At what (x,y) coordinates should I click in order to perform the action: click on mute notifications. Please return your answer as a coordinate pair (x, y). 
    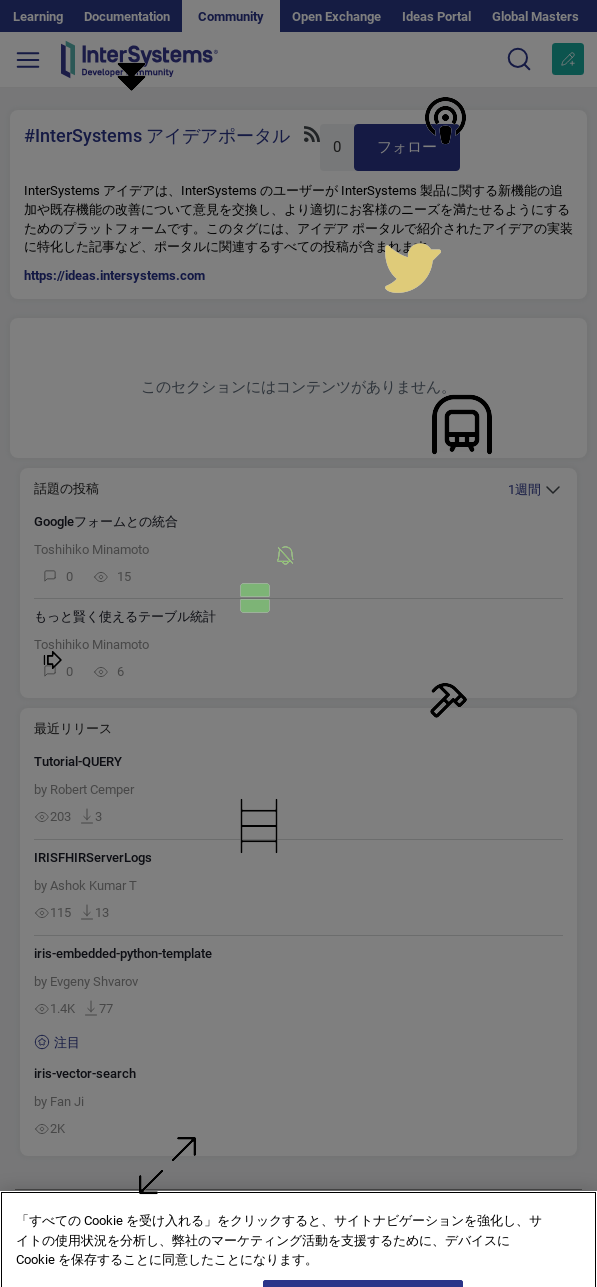
    Looking at the image, I should click on (285, 555).